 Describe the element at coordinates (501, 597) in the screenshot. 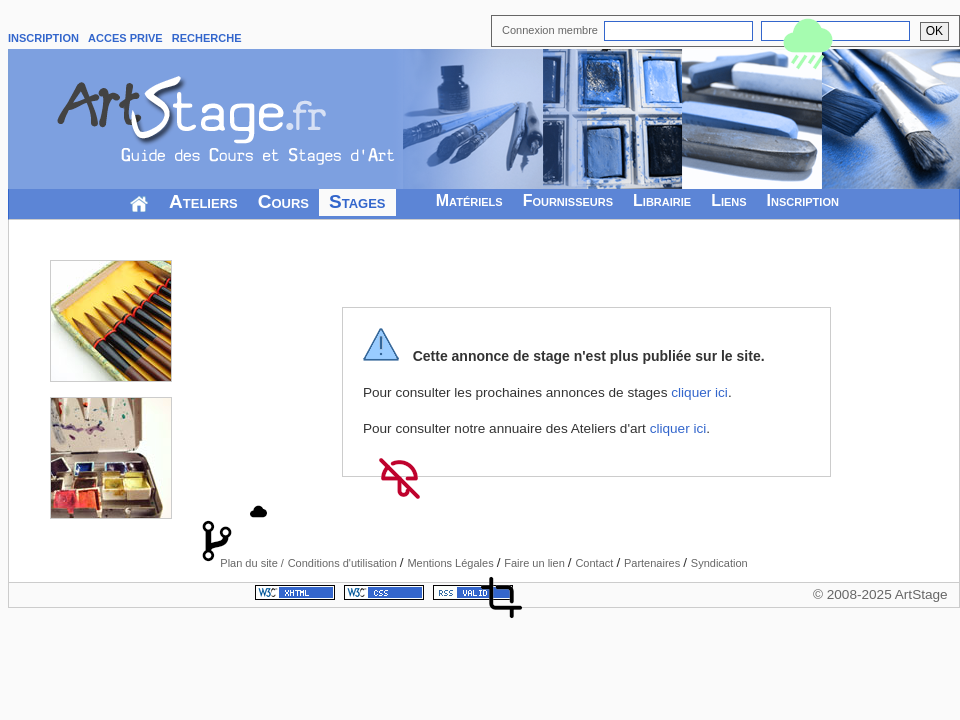

I see `crop an image or photo` at that location.